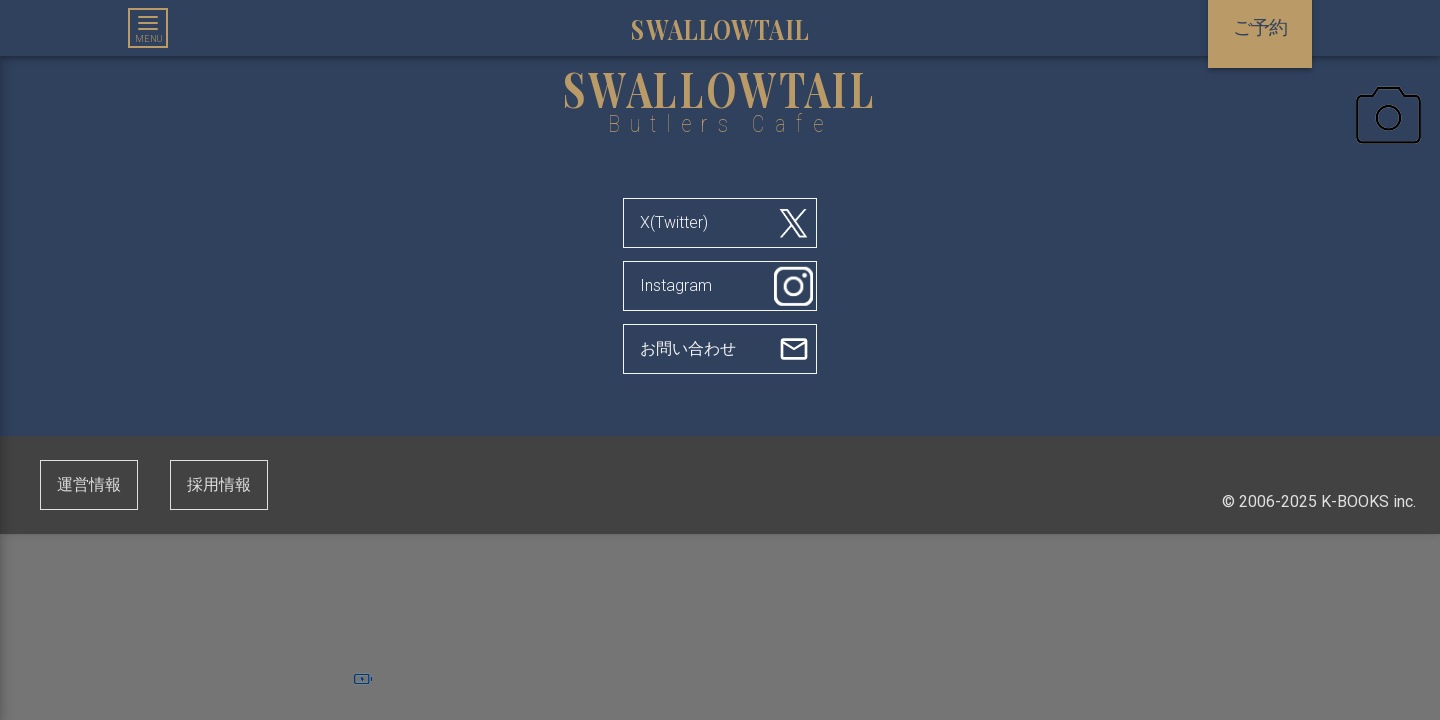  I want to click on indicates device is currently charging, so click(363, 679).